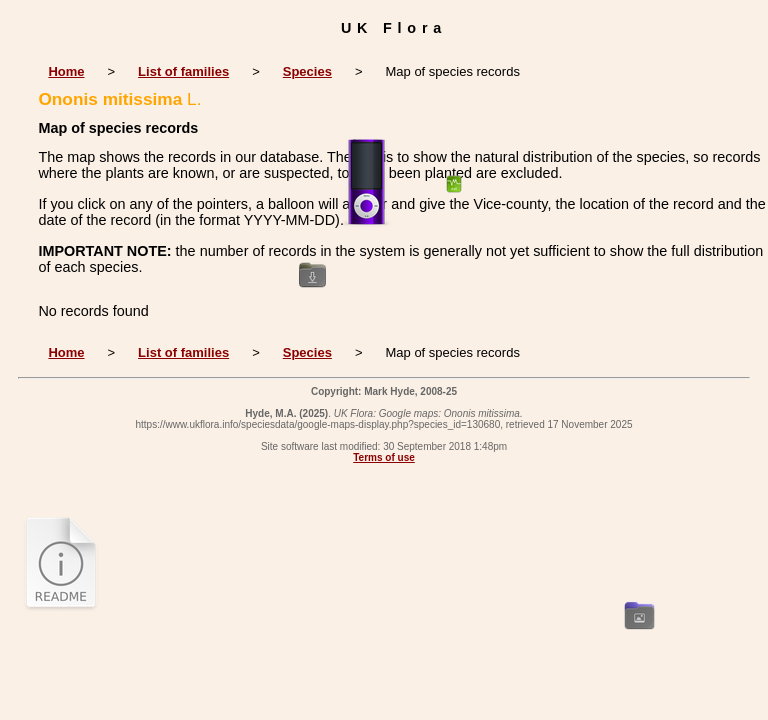 The height and width of the screenshot is (720, 768). I want to click on open downloads folder, so click(312, 274).